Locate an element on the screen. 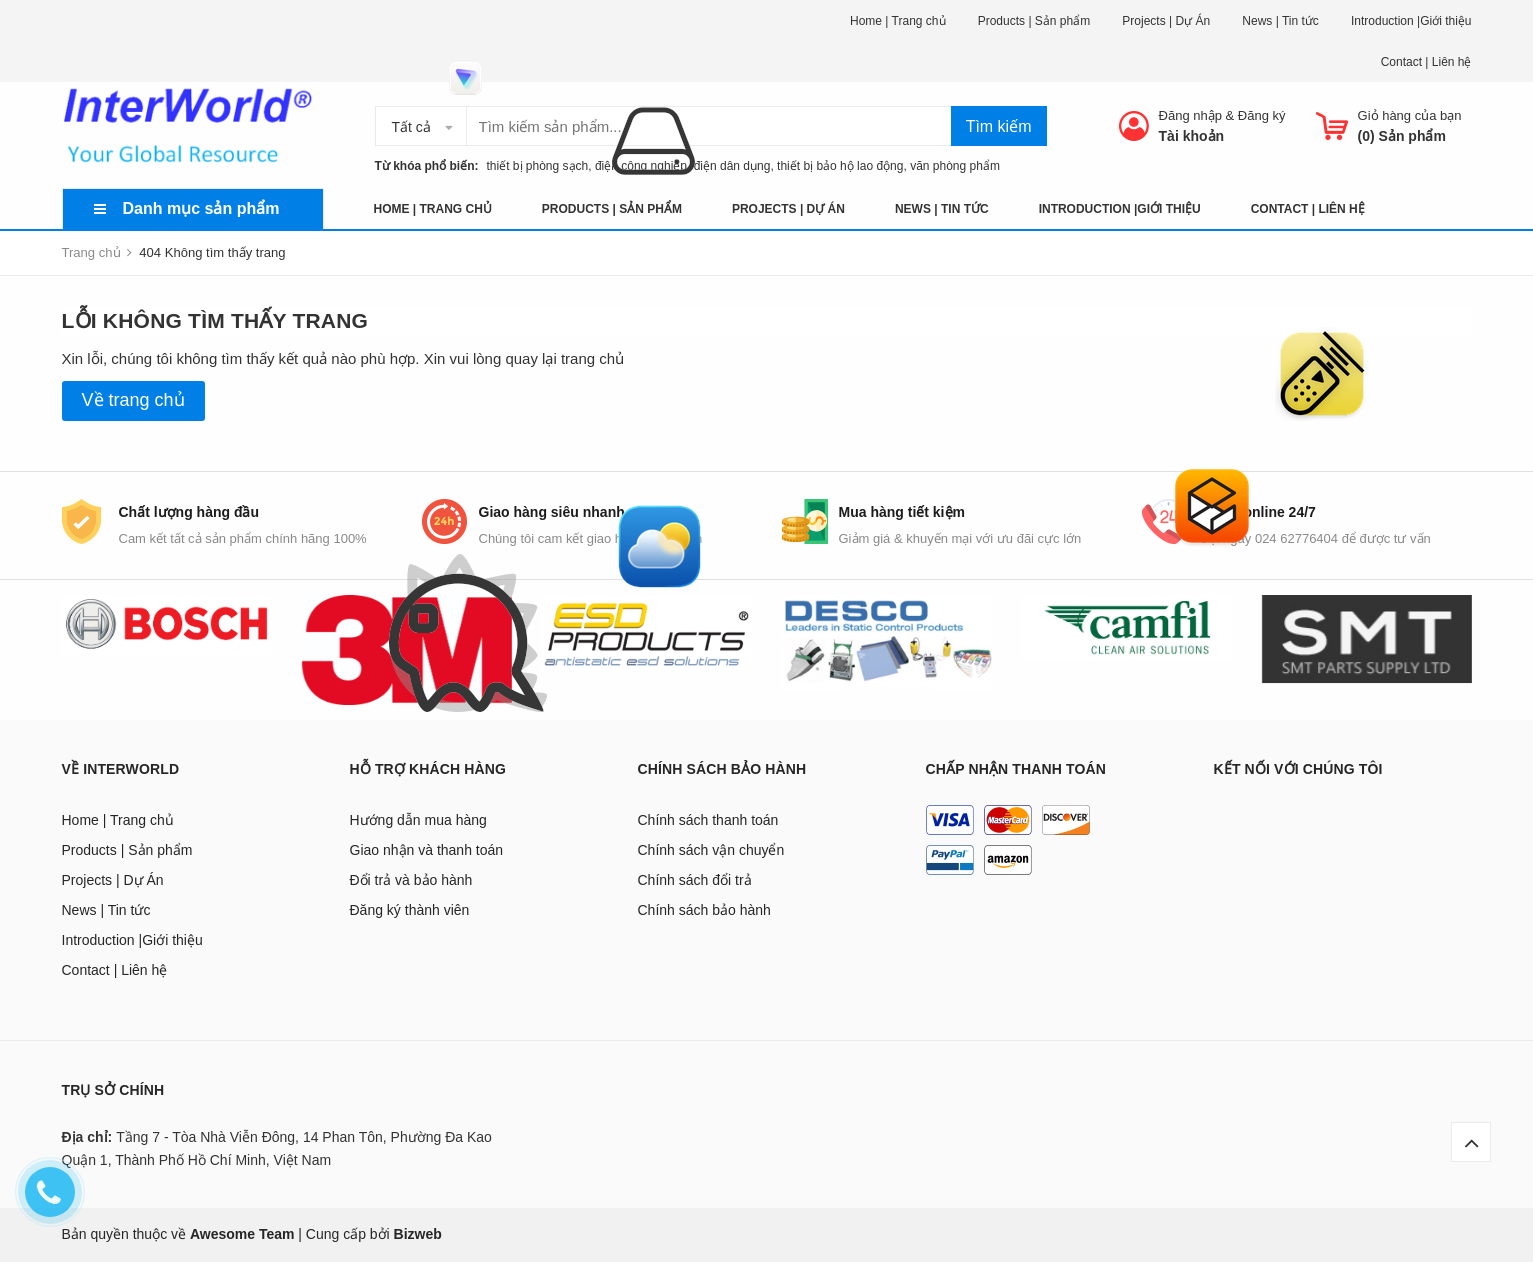 The height and width of the screenshot is (1262, 1533). open gazebo robotics simulation app is located at coordinates (1212, 506).